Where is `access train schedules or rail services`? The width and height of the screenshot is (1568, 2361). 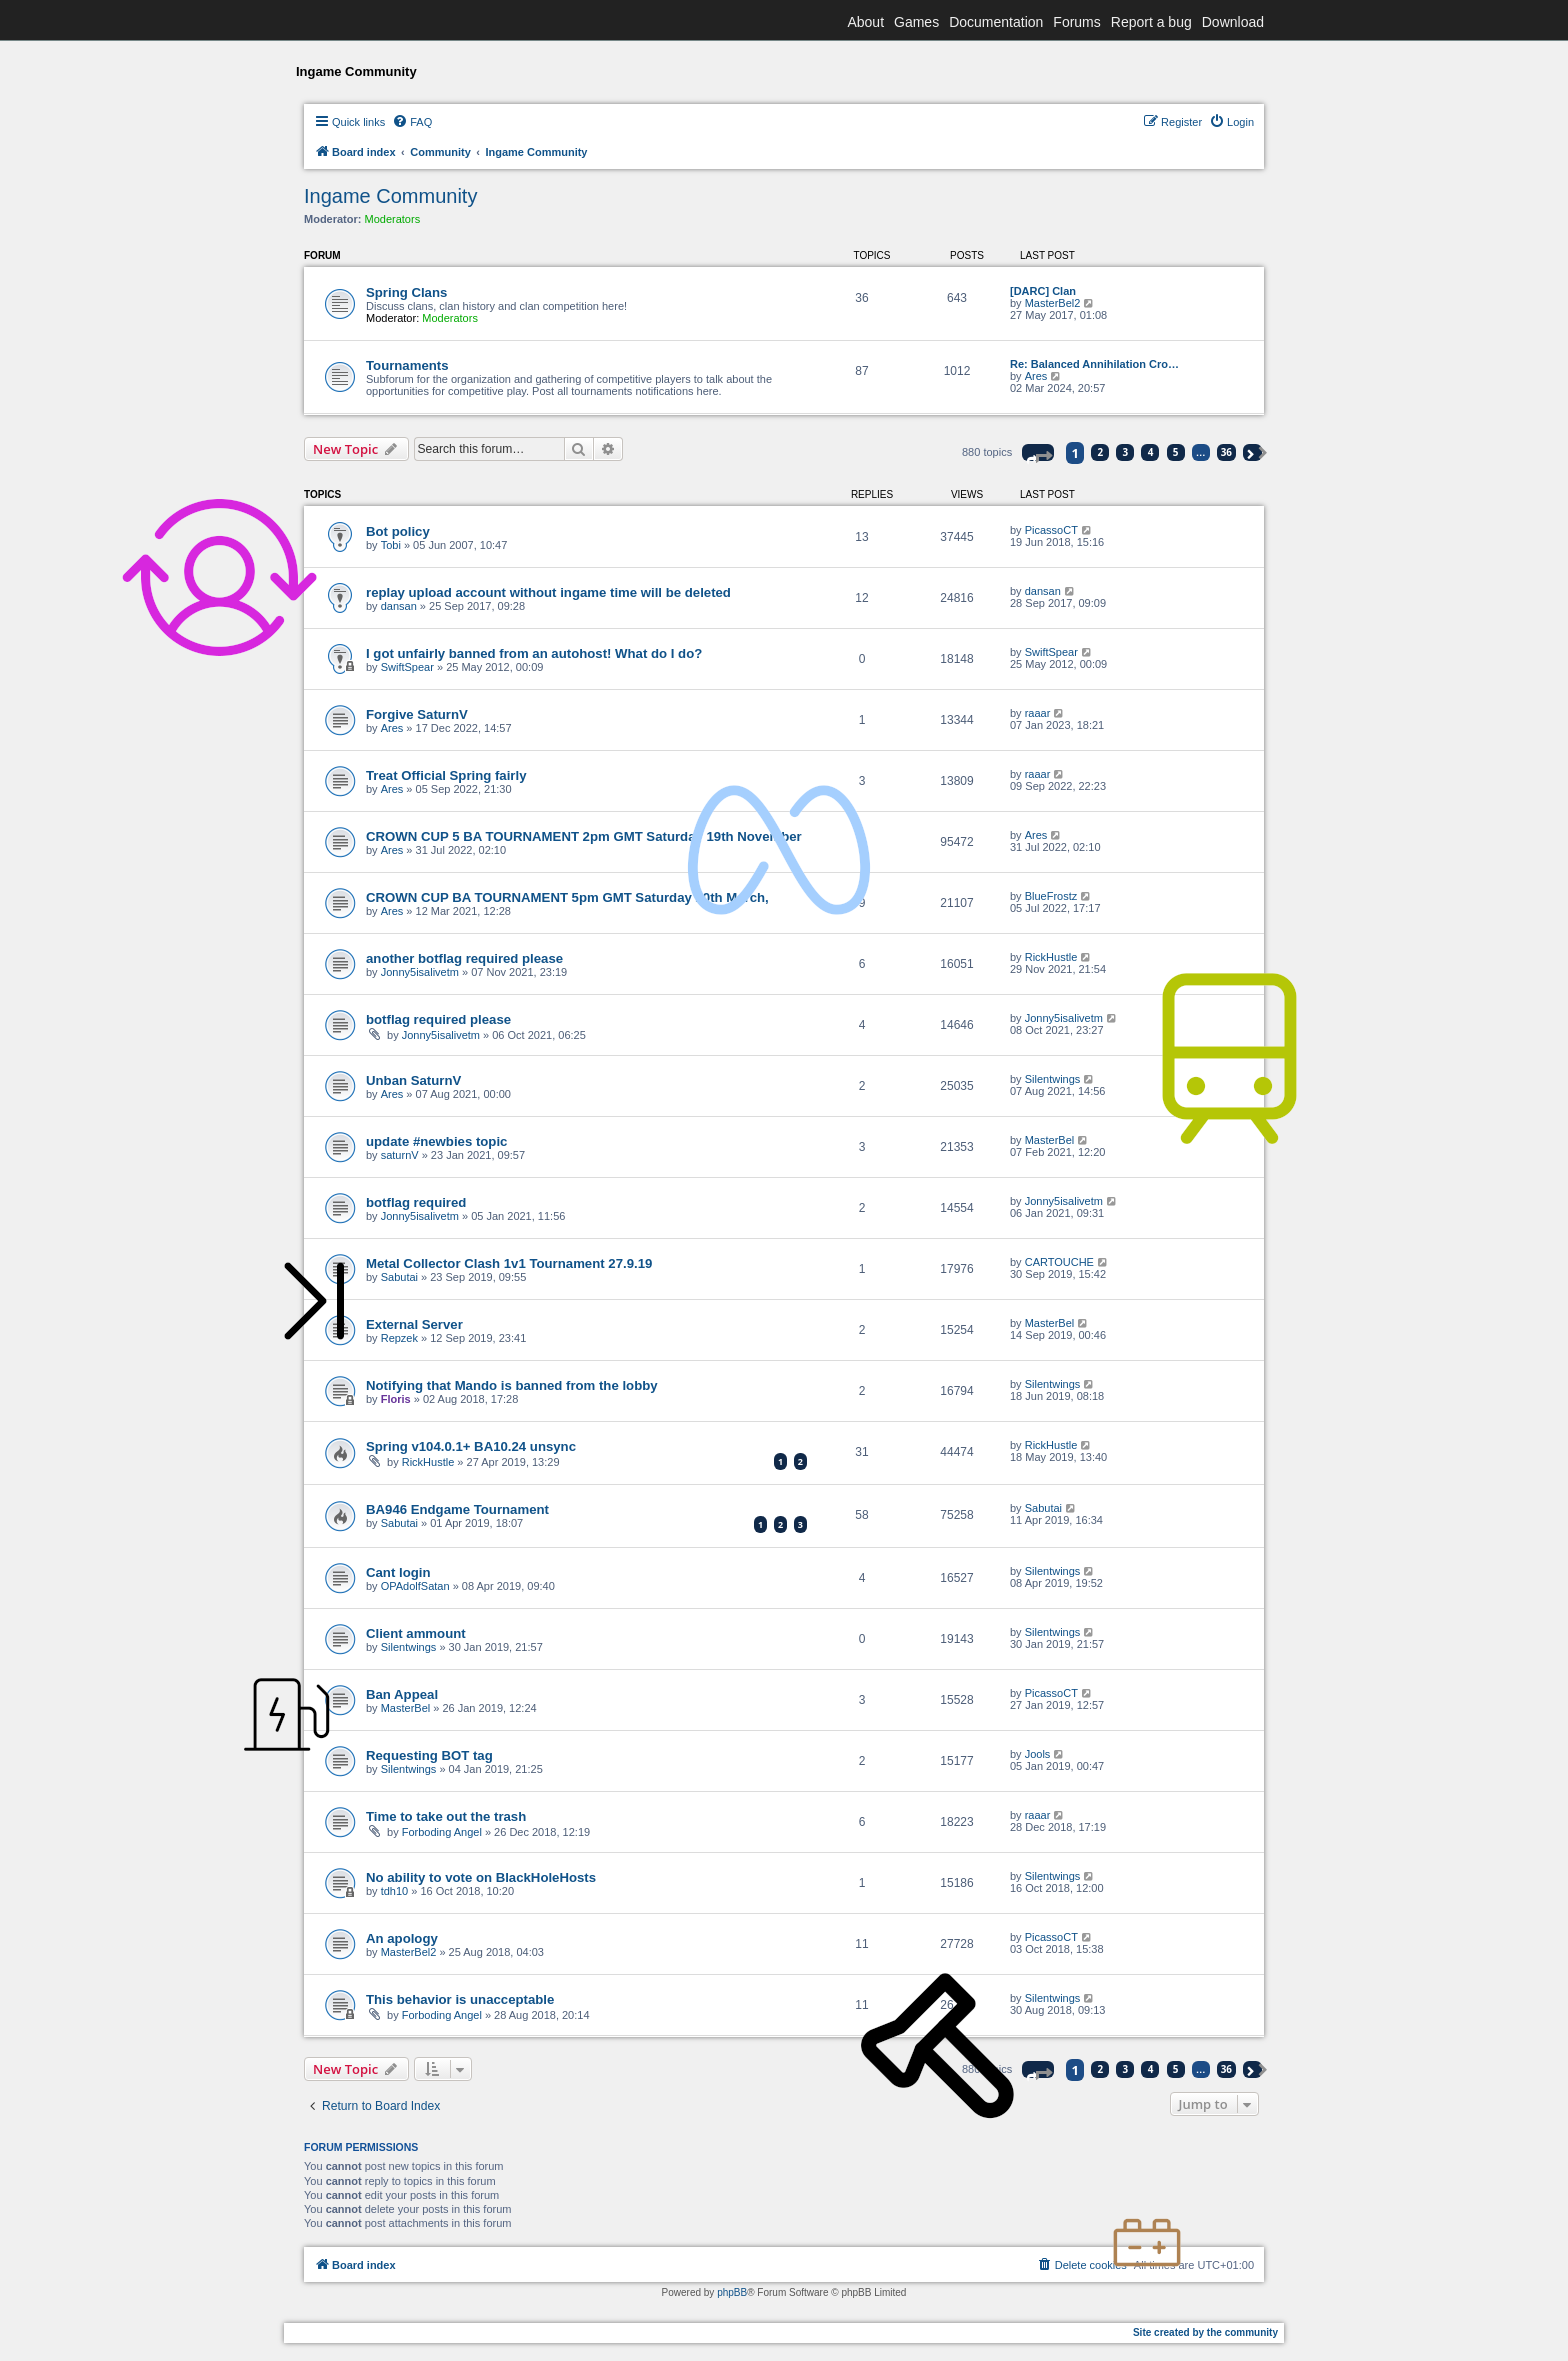 access train schedules or rail services is located at coordinates (1229, 1052).